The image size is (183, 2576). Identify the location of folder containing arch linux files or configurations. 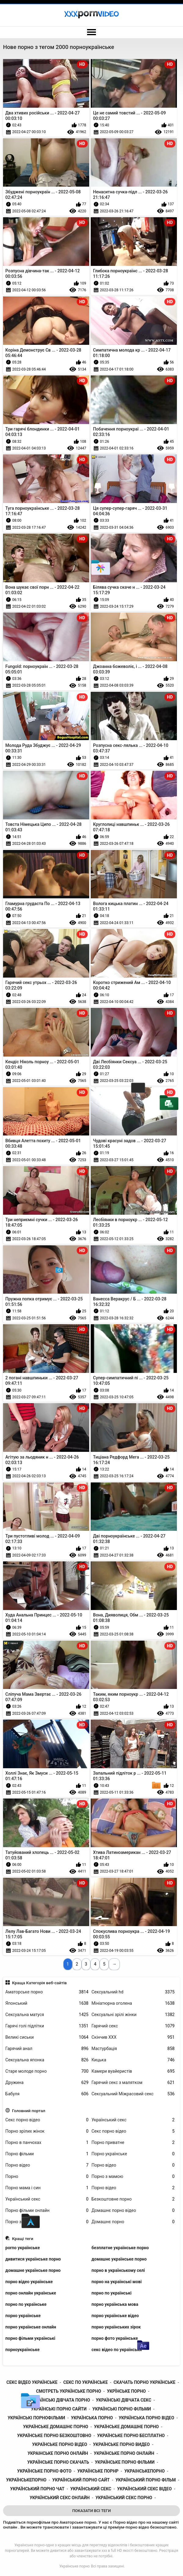
(31, 2221).